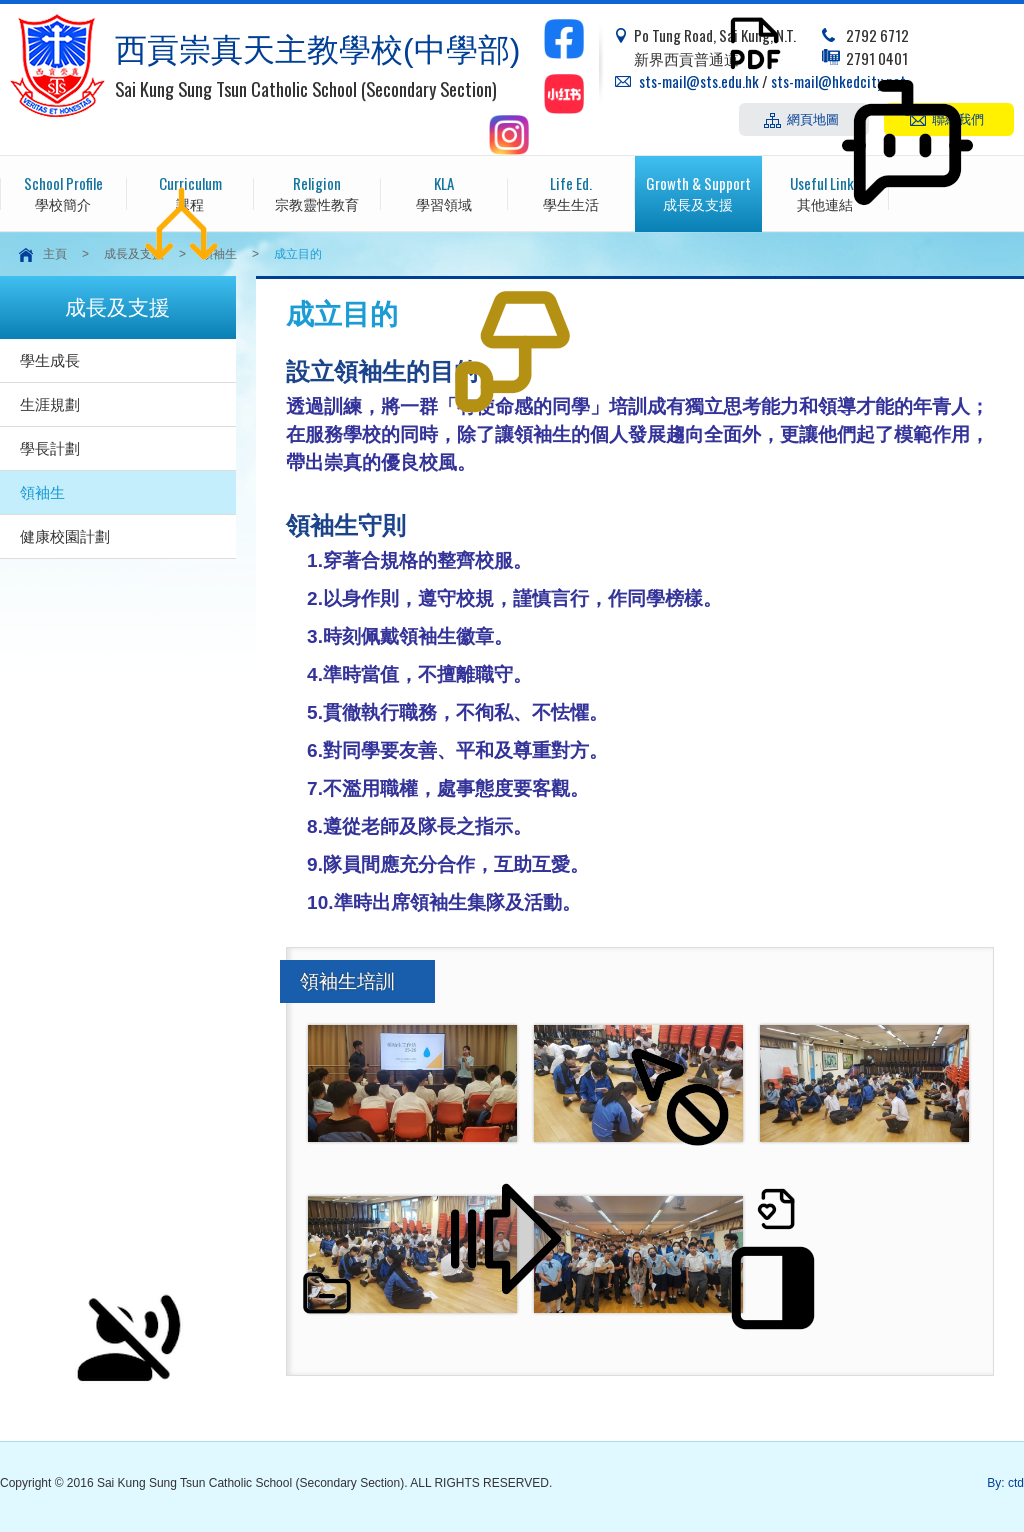 The image size is (1024, 1532). What do you see at coordinates (754, 45) in the screenshot?
I see `view or open a PDF document` at bounding box center [754, 45].